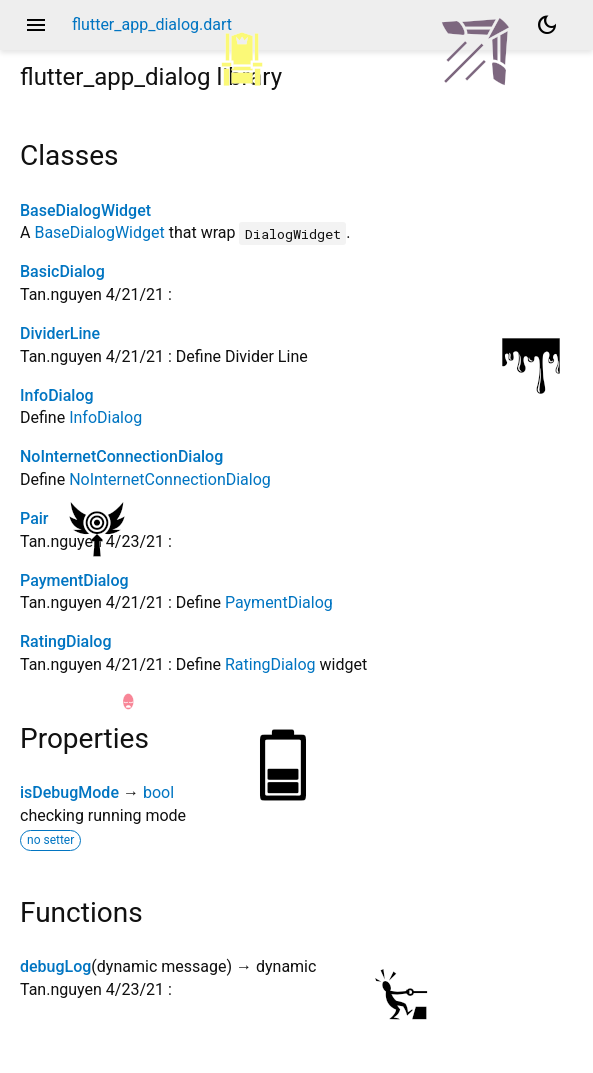 This screenshot has height=1073, width=593. Describe the element at coordinates (475, 51) in the screenshot. I see `equip armored boomerang weapon` at that location.